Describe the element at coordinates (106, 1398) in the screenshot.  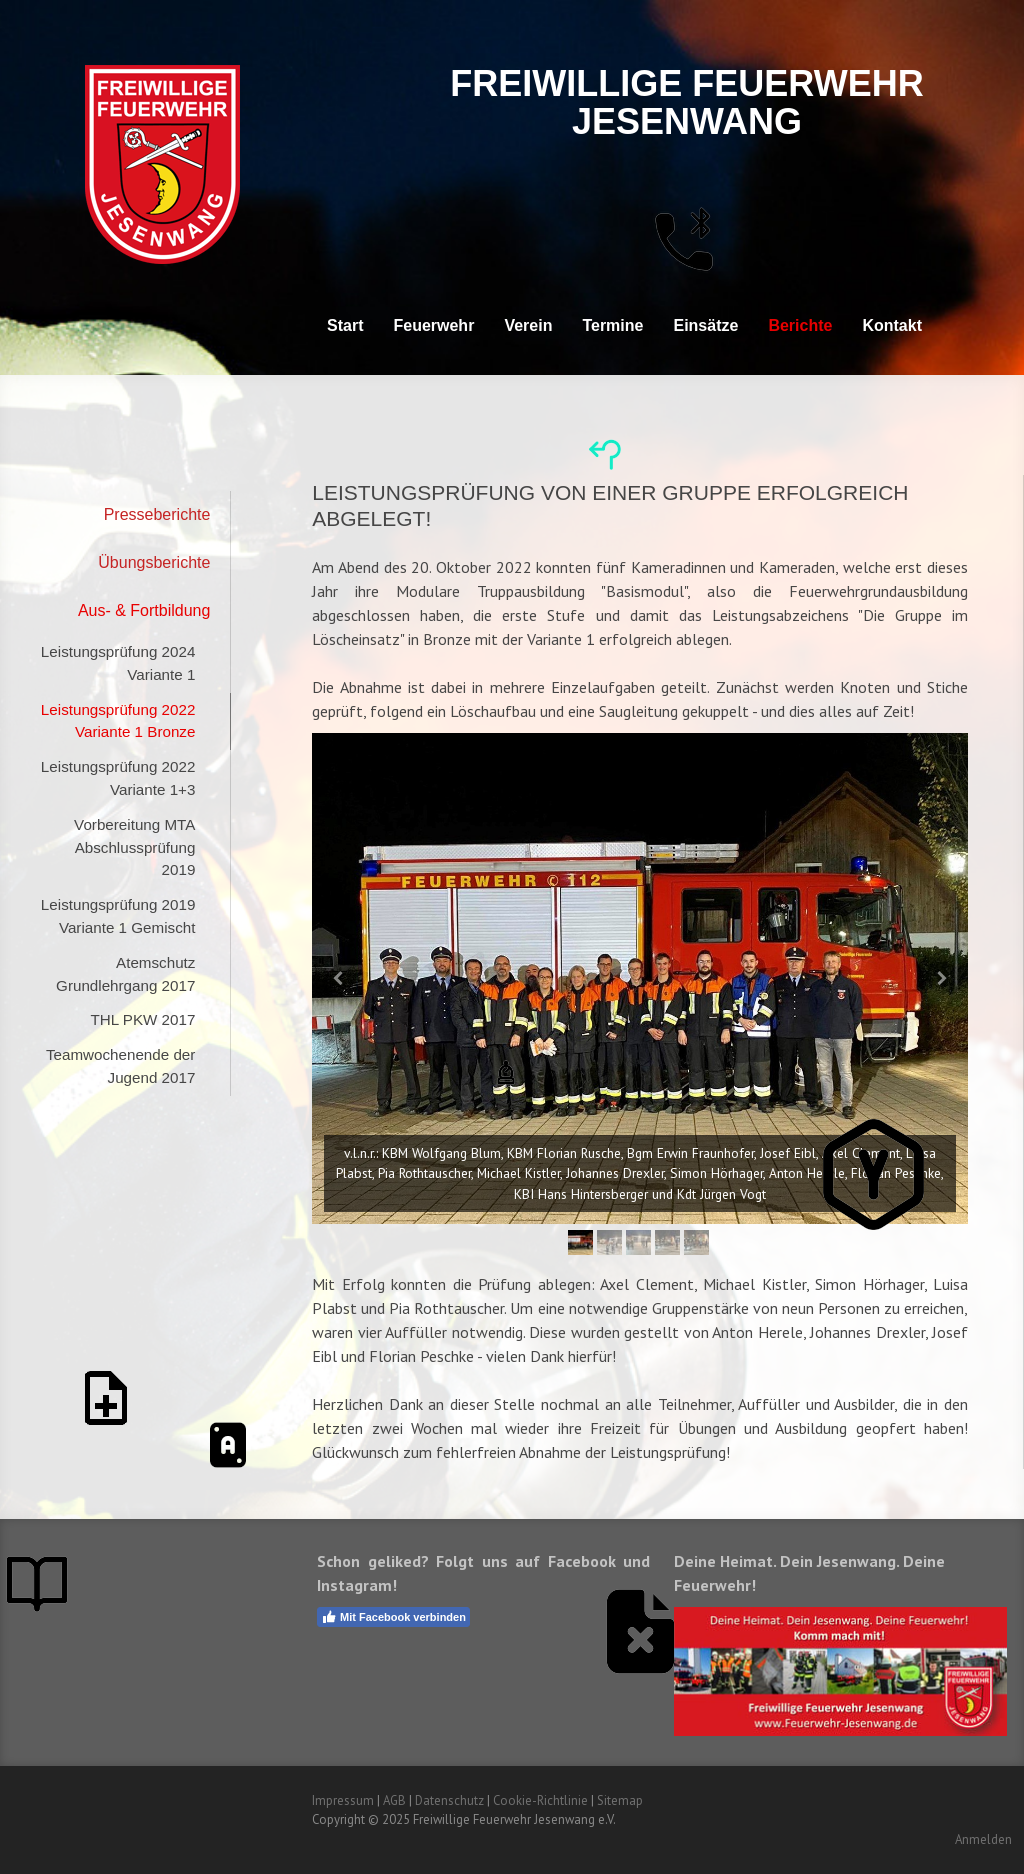
I see `create a new note or document` at that location.